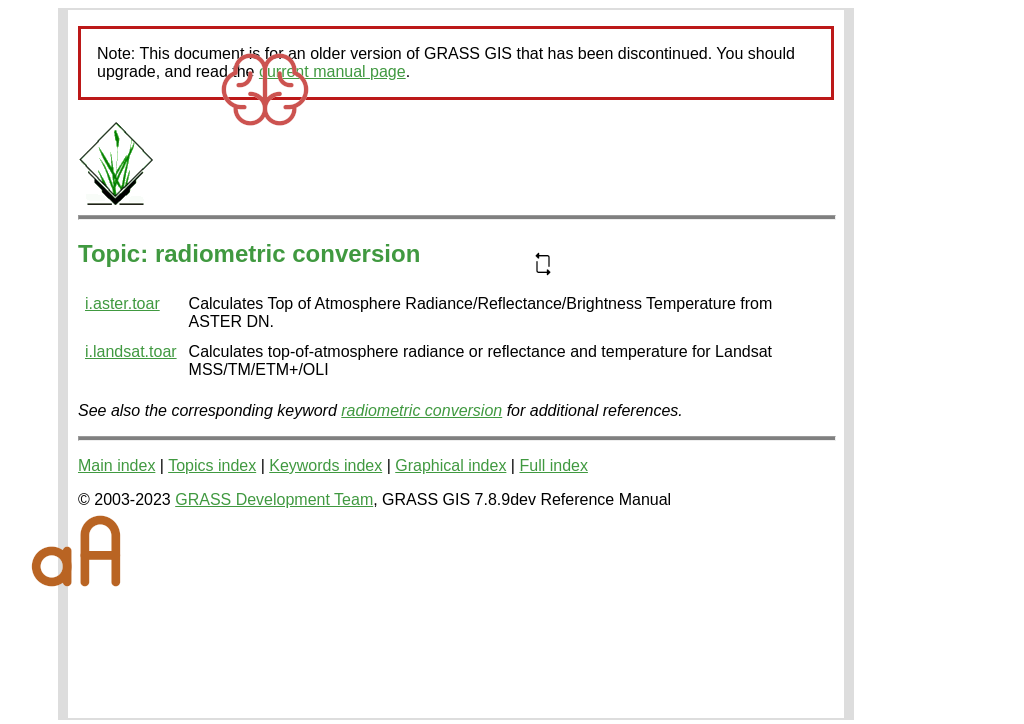 The height and width of the screenshot is (724, 1024). Describe the element at coordinates (265, 91) in the screenshot. I see `access AI or smart features` at that location.